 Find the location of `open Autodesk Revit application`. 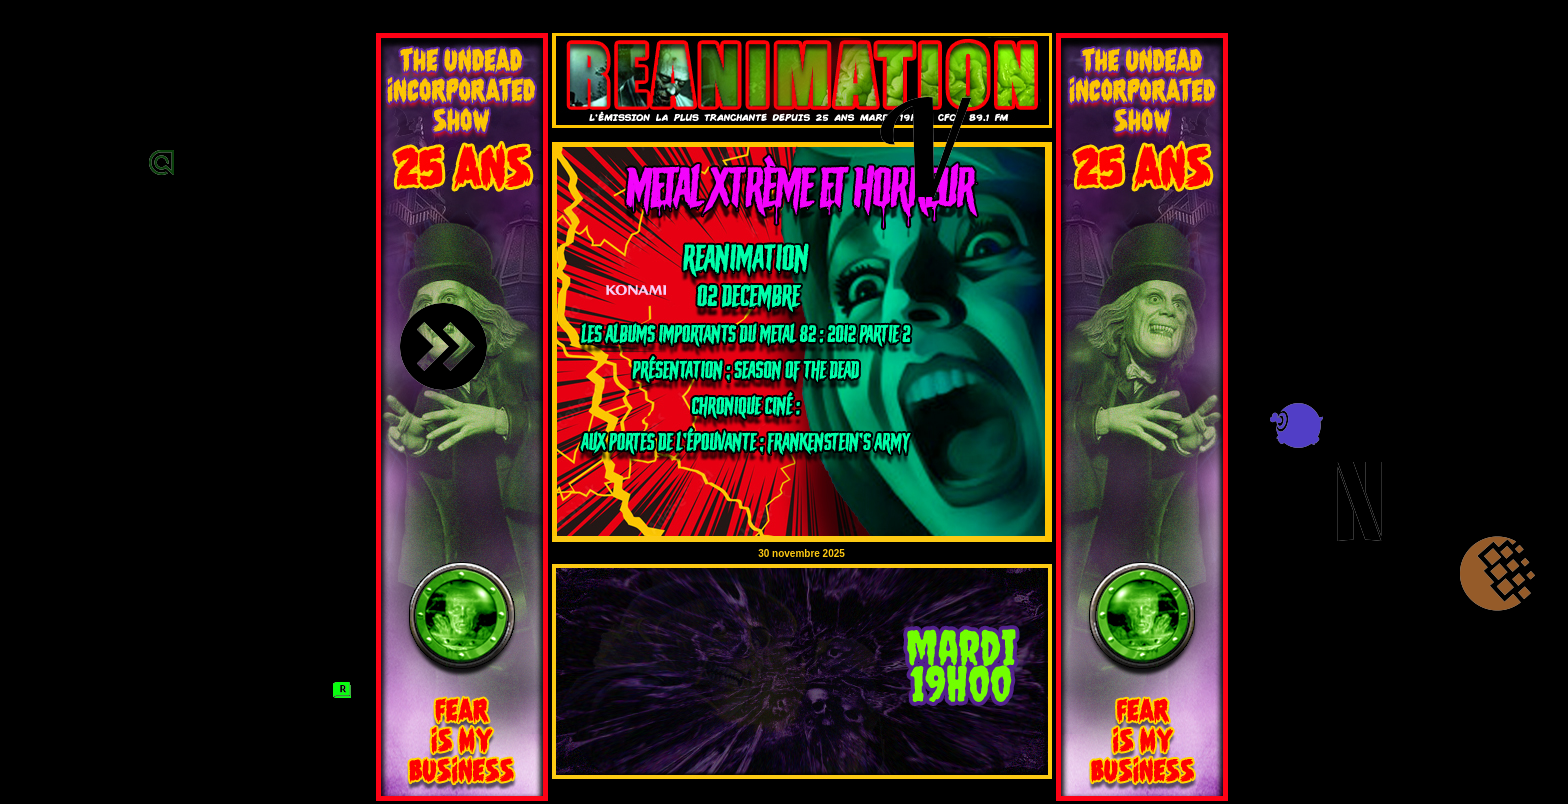

open Autodesk Revit application is located at coordinates (342, 690).